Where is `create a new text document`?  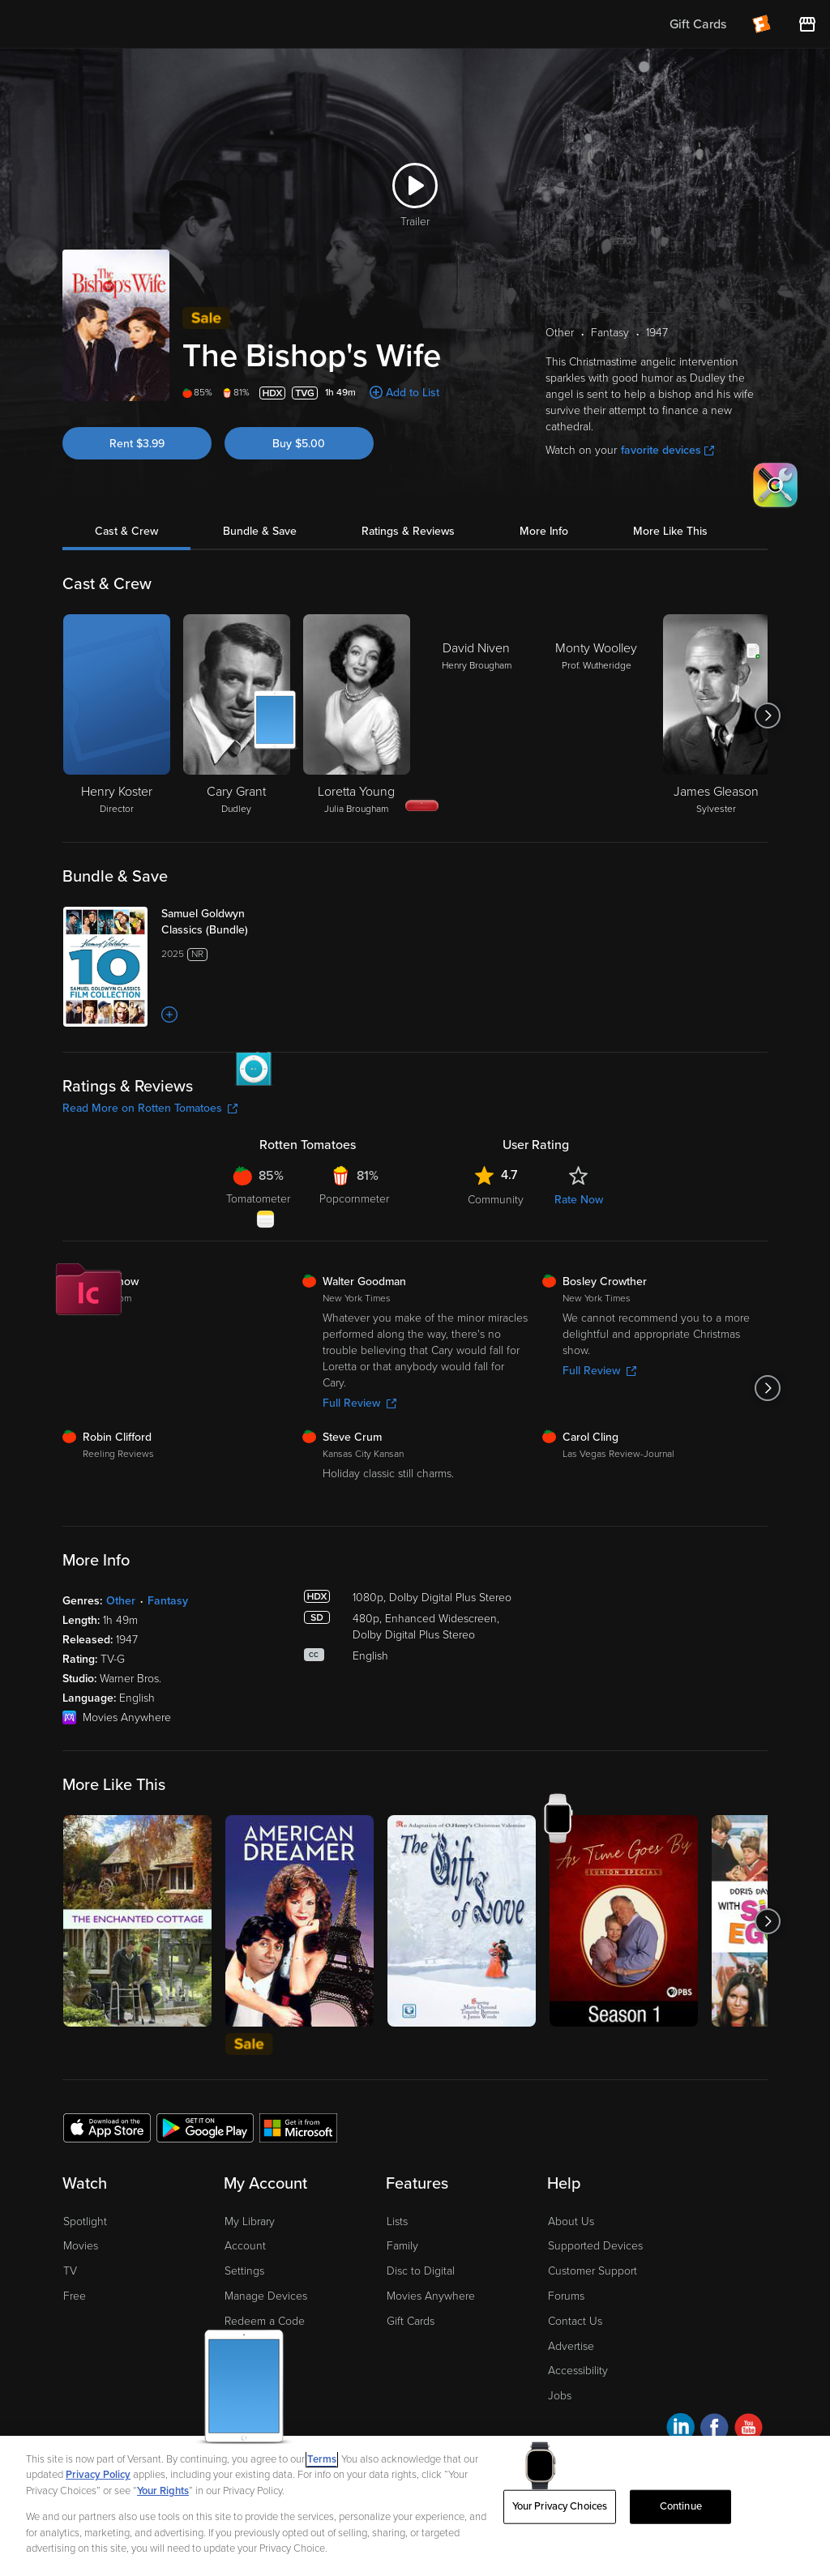 create a new text document is located at coordinates (753, 651).